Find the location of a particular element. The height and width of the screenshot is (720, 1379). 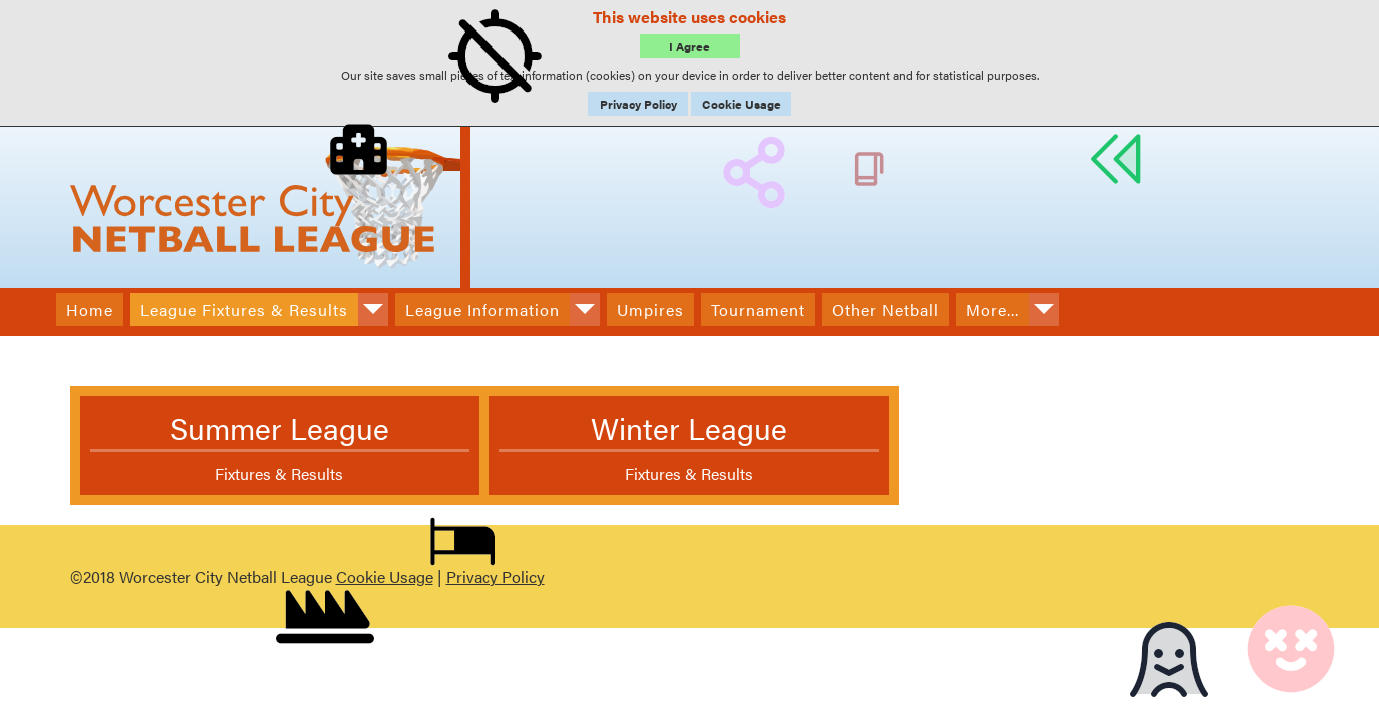

select a silly or goofy mood reaction is located at coordinates (1291, 649).